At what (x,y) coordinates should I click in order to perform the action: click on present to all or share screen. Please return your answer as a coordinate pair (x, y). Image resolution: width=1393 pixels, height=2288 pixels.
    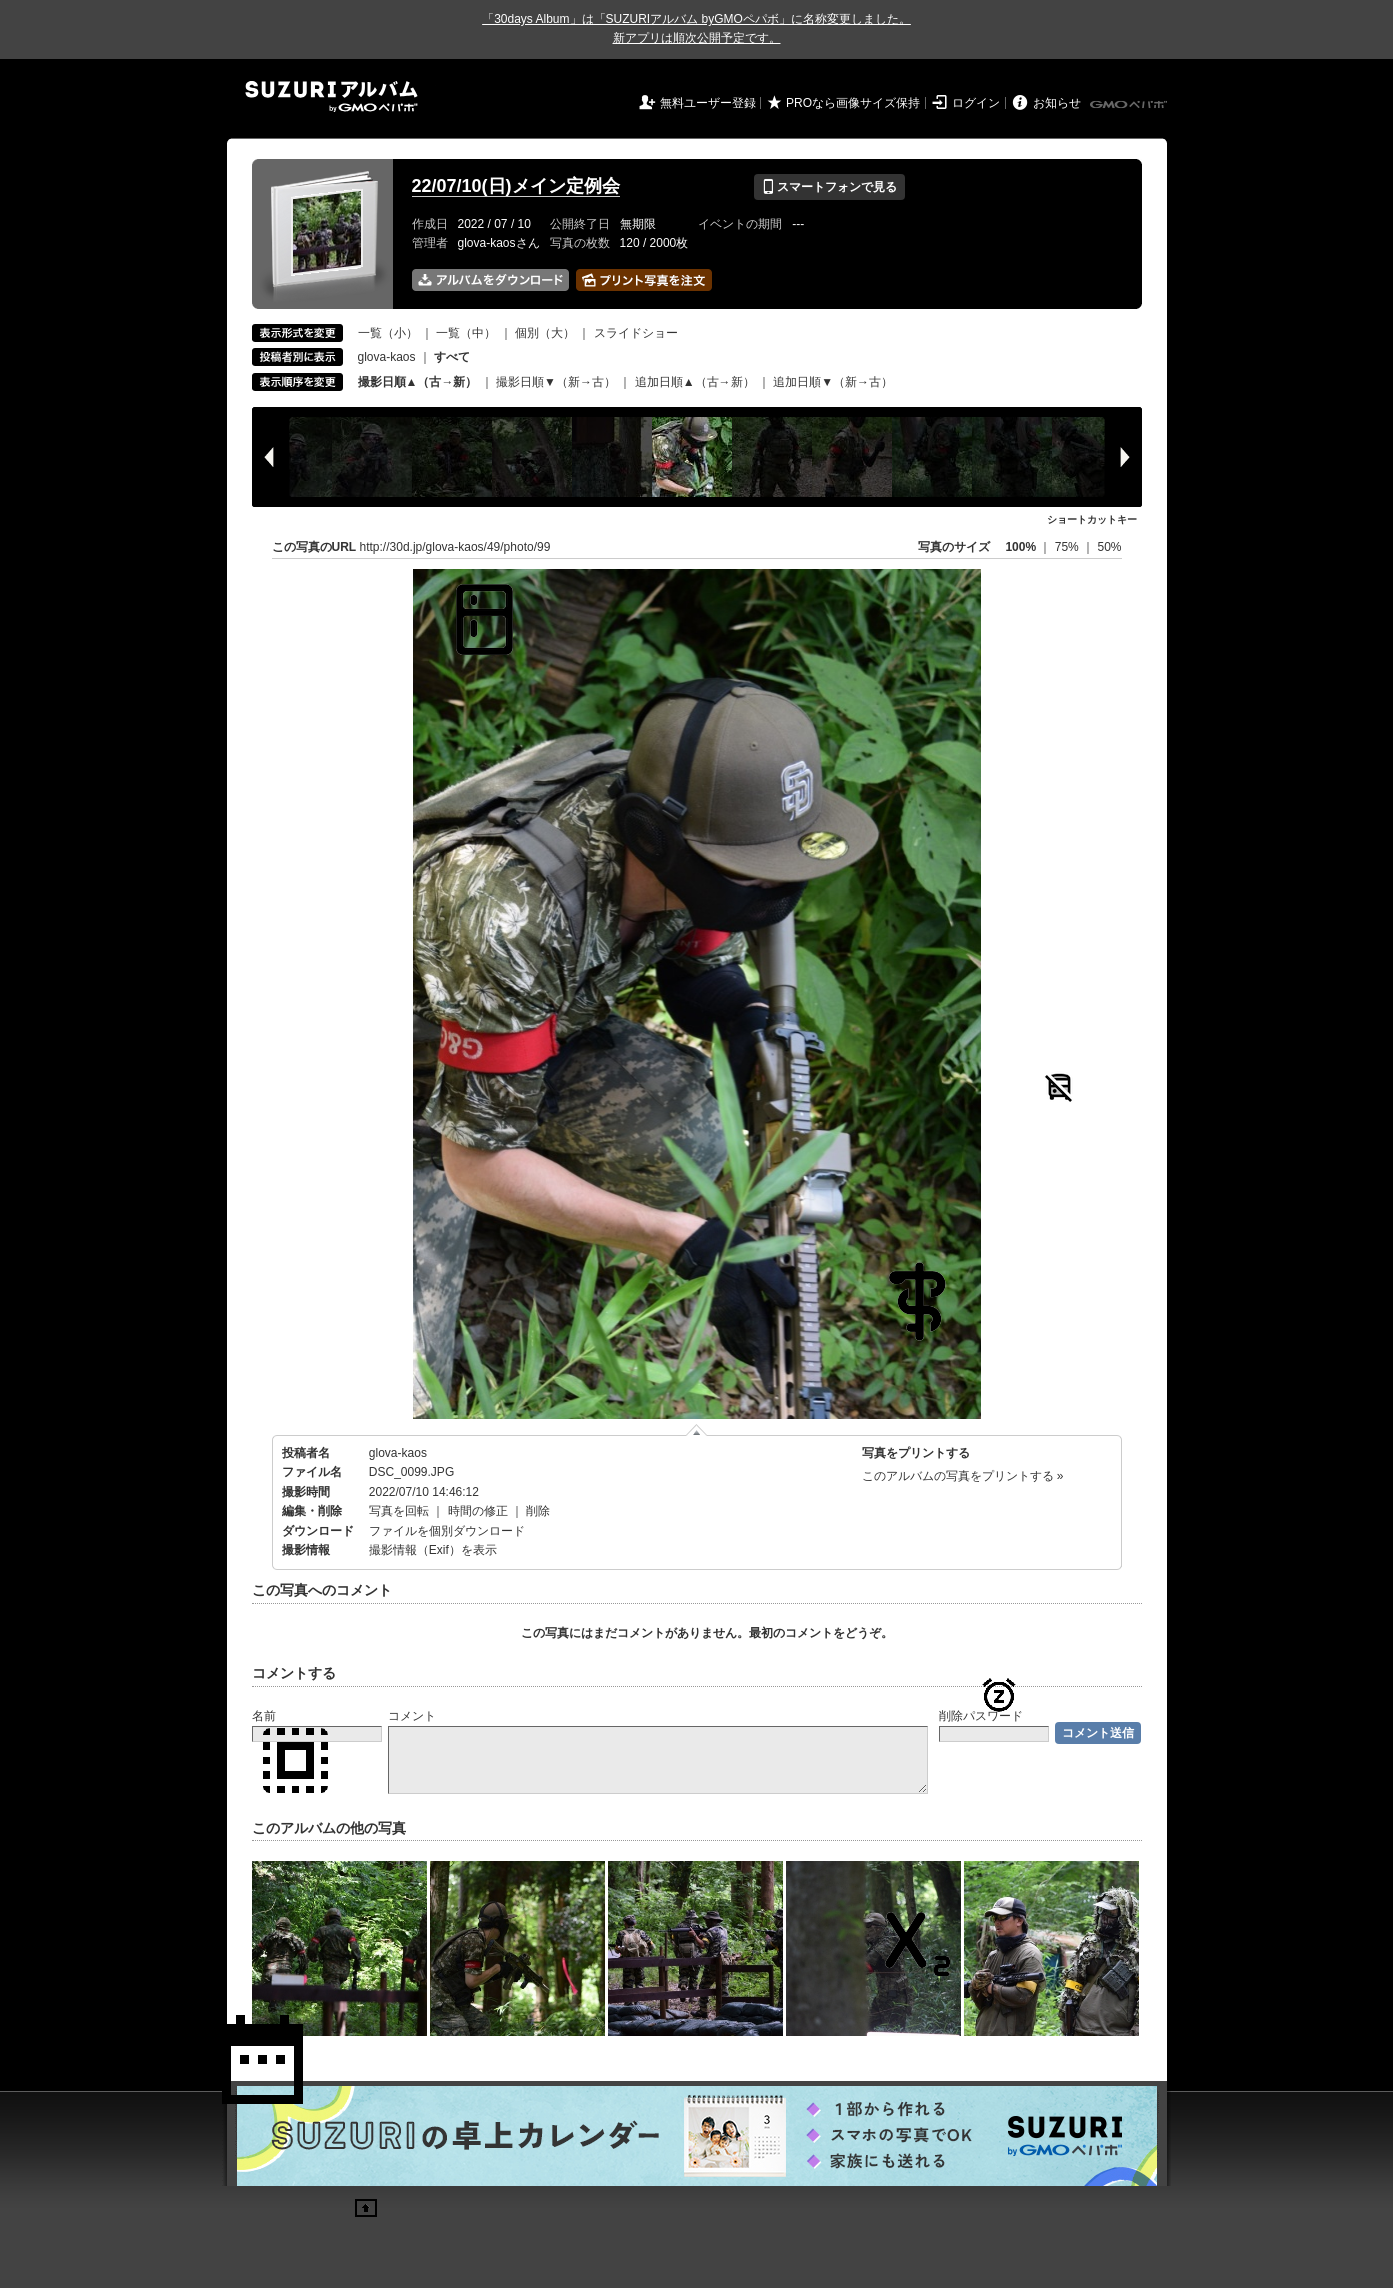
    Looking at the image, I should click on (366, 2208).